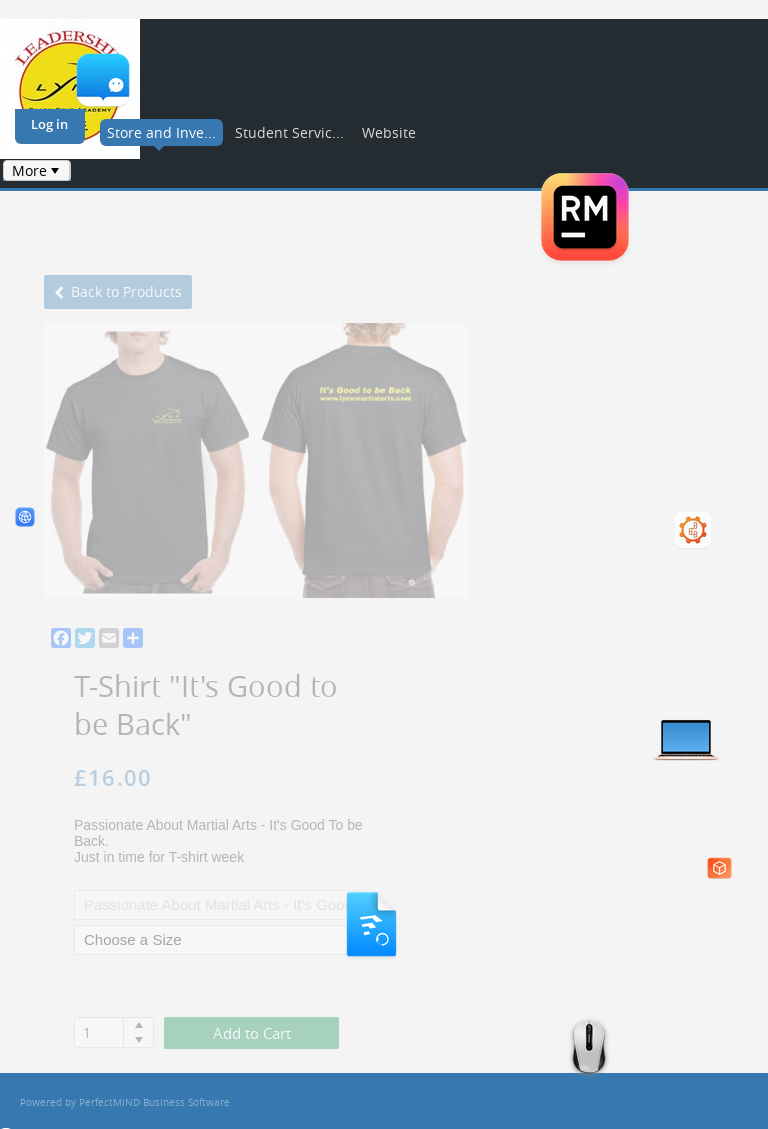 The width and height of the screenshot is (768, 1129). What do you see at coordinates (25, 517) in the screenshot?
I see `access web-based applications` at bounding box center [25, 517].